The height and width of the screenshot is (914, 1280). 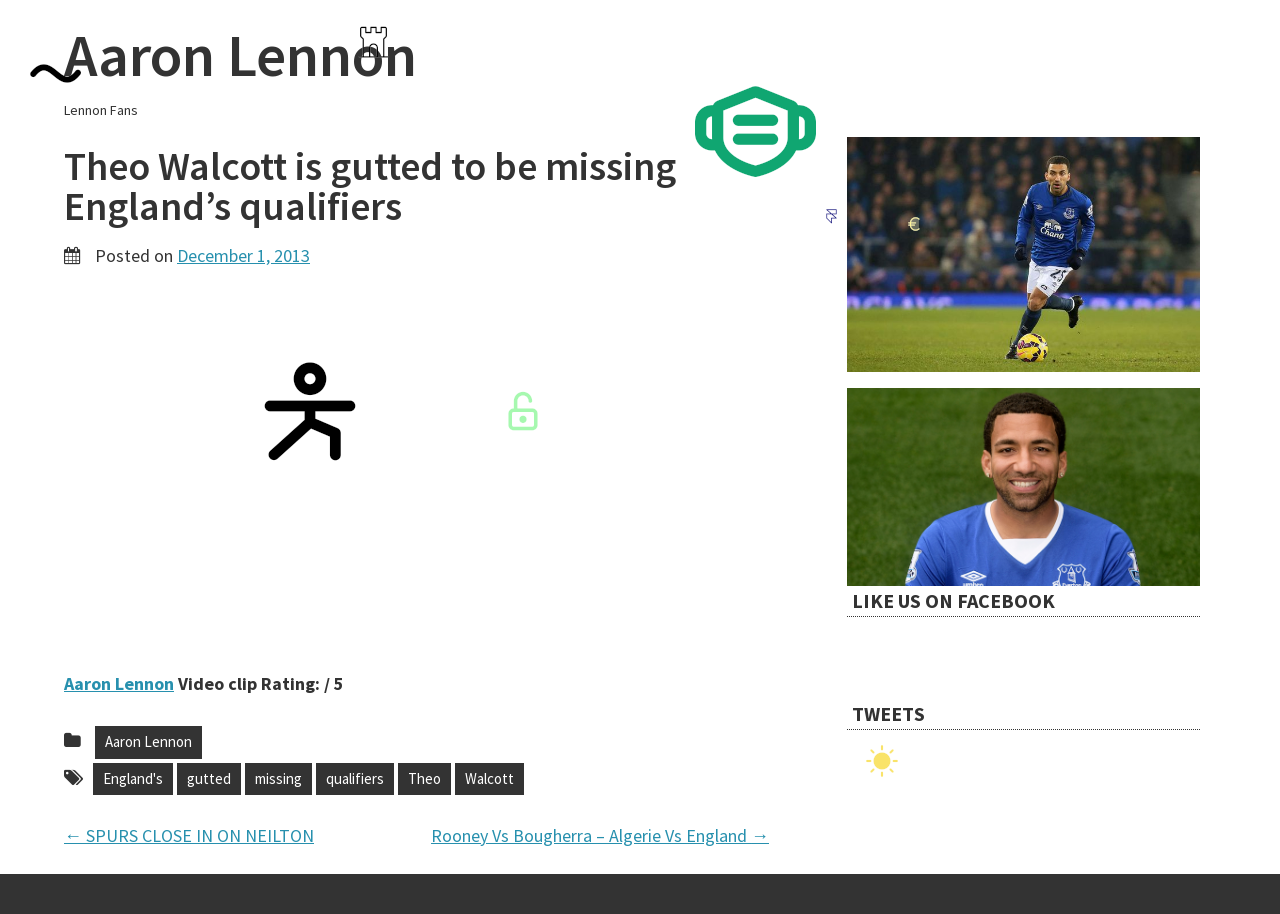 What do you see at coordinates (882, 761) in the screenshot?
I see `switch to light mode` at bounding box center [882, 761].